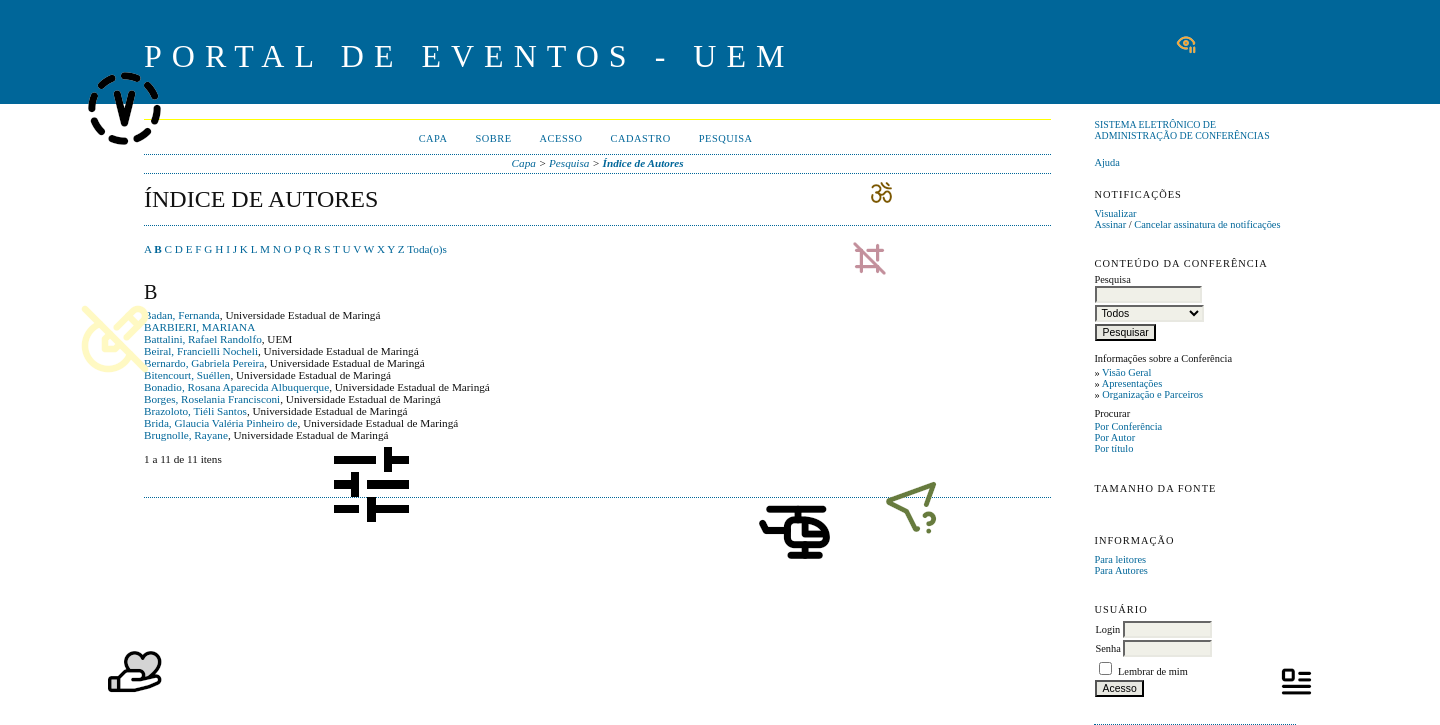 The image size is (1440, 725). Describe the element at coordinates (115, 339) in the screenshot. I see `editing is disabled or unavailable` at that location.